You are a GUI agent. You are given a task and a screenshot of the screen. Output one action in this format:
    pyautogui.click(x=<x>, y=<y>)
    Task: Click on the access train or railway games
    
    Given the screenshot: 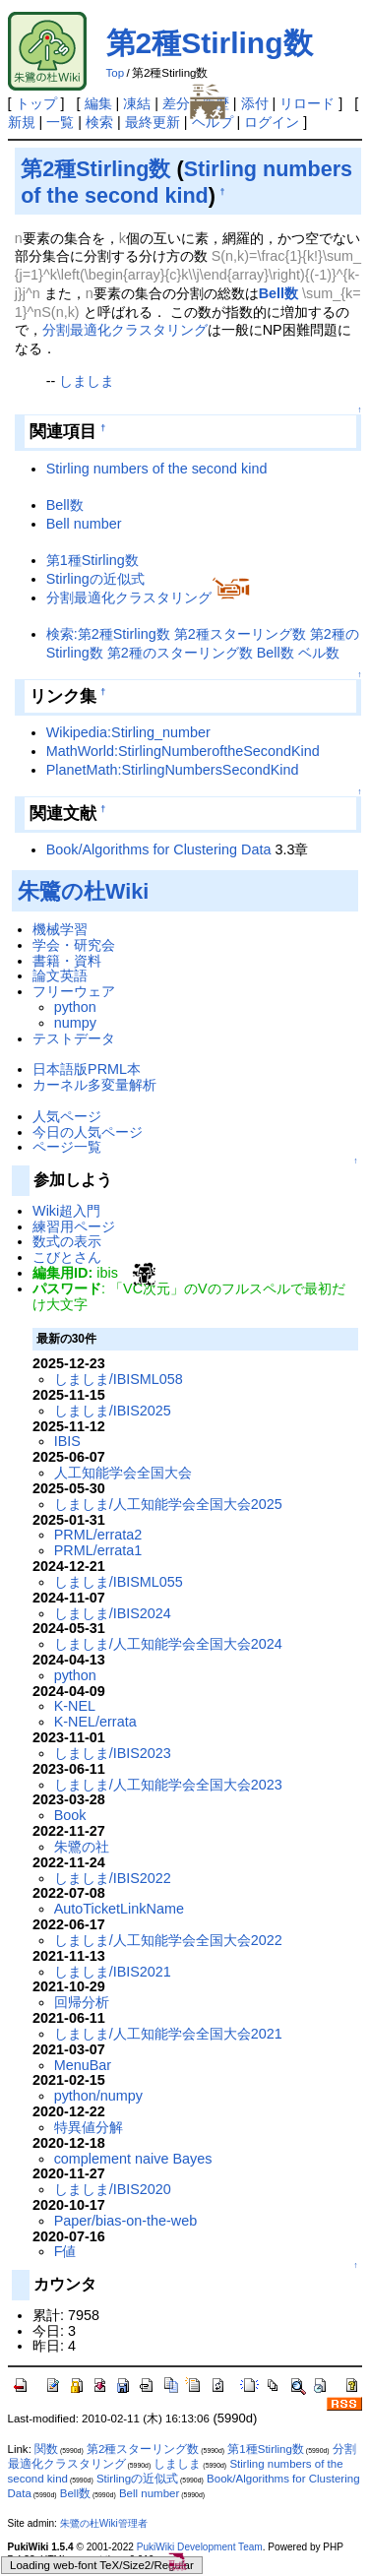 What is the action you would take?
    pyautogui.click(x=177, y=2561)
    